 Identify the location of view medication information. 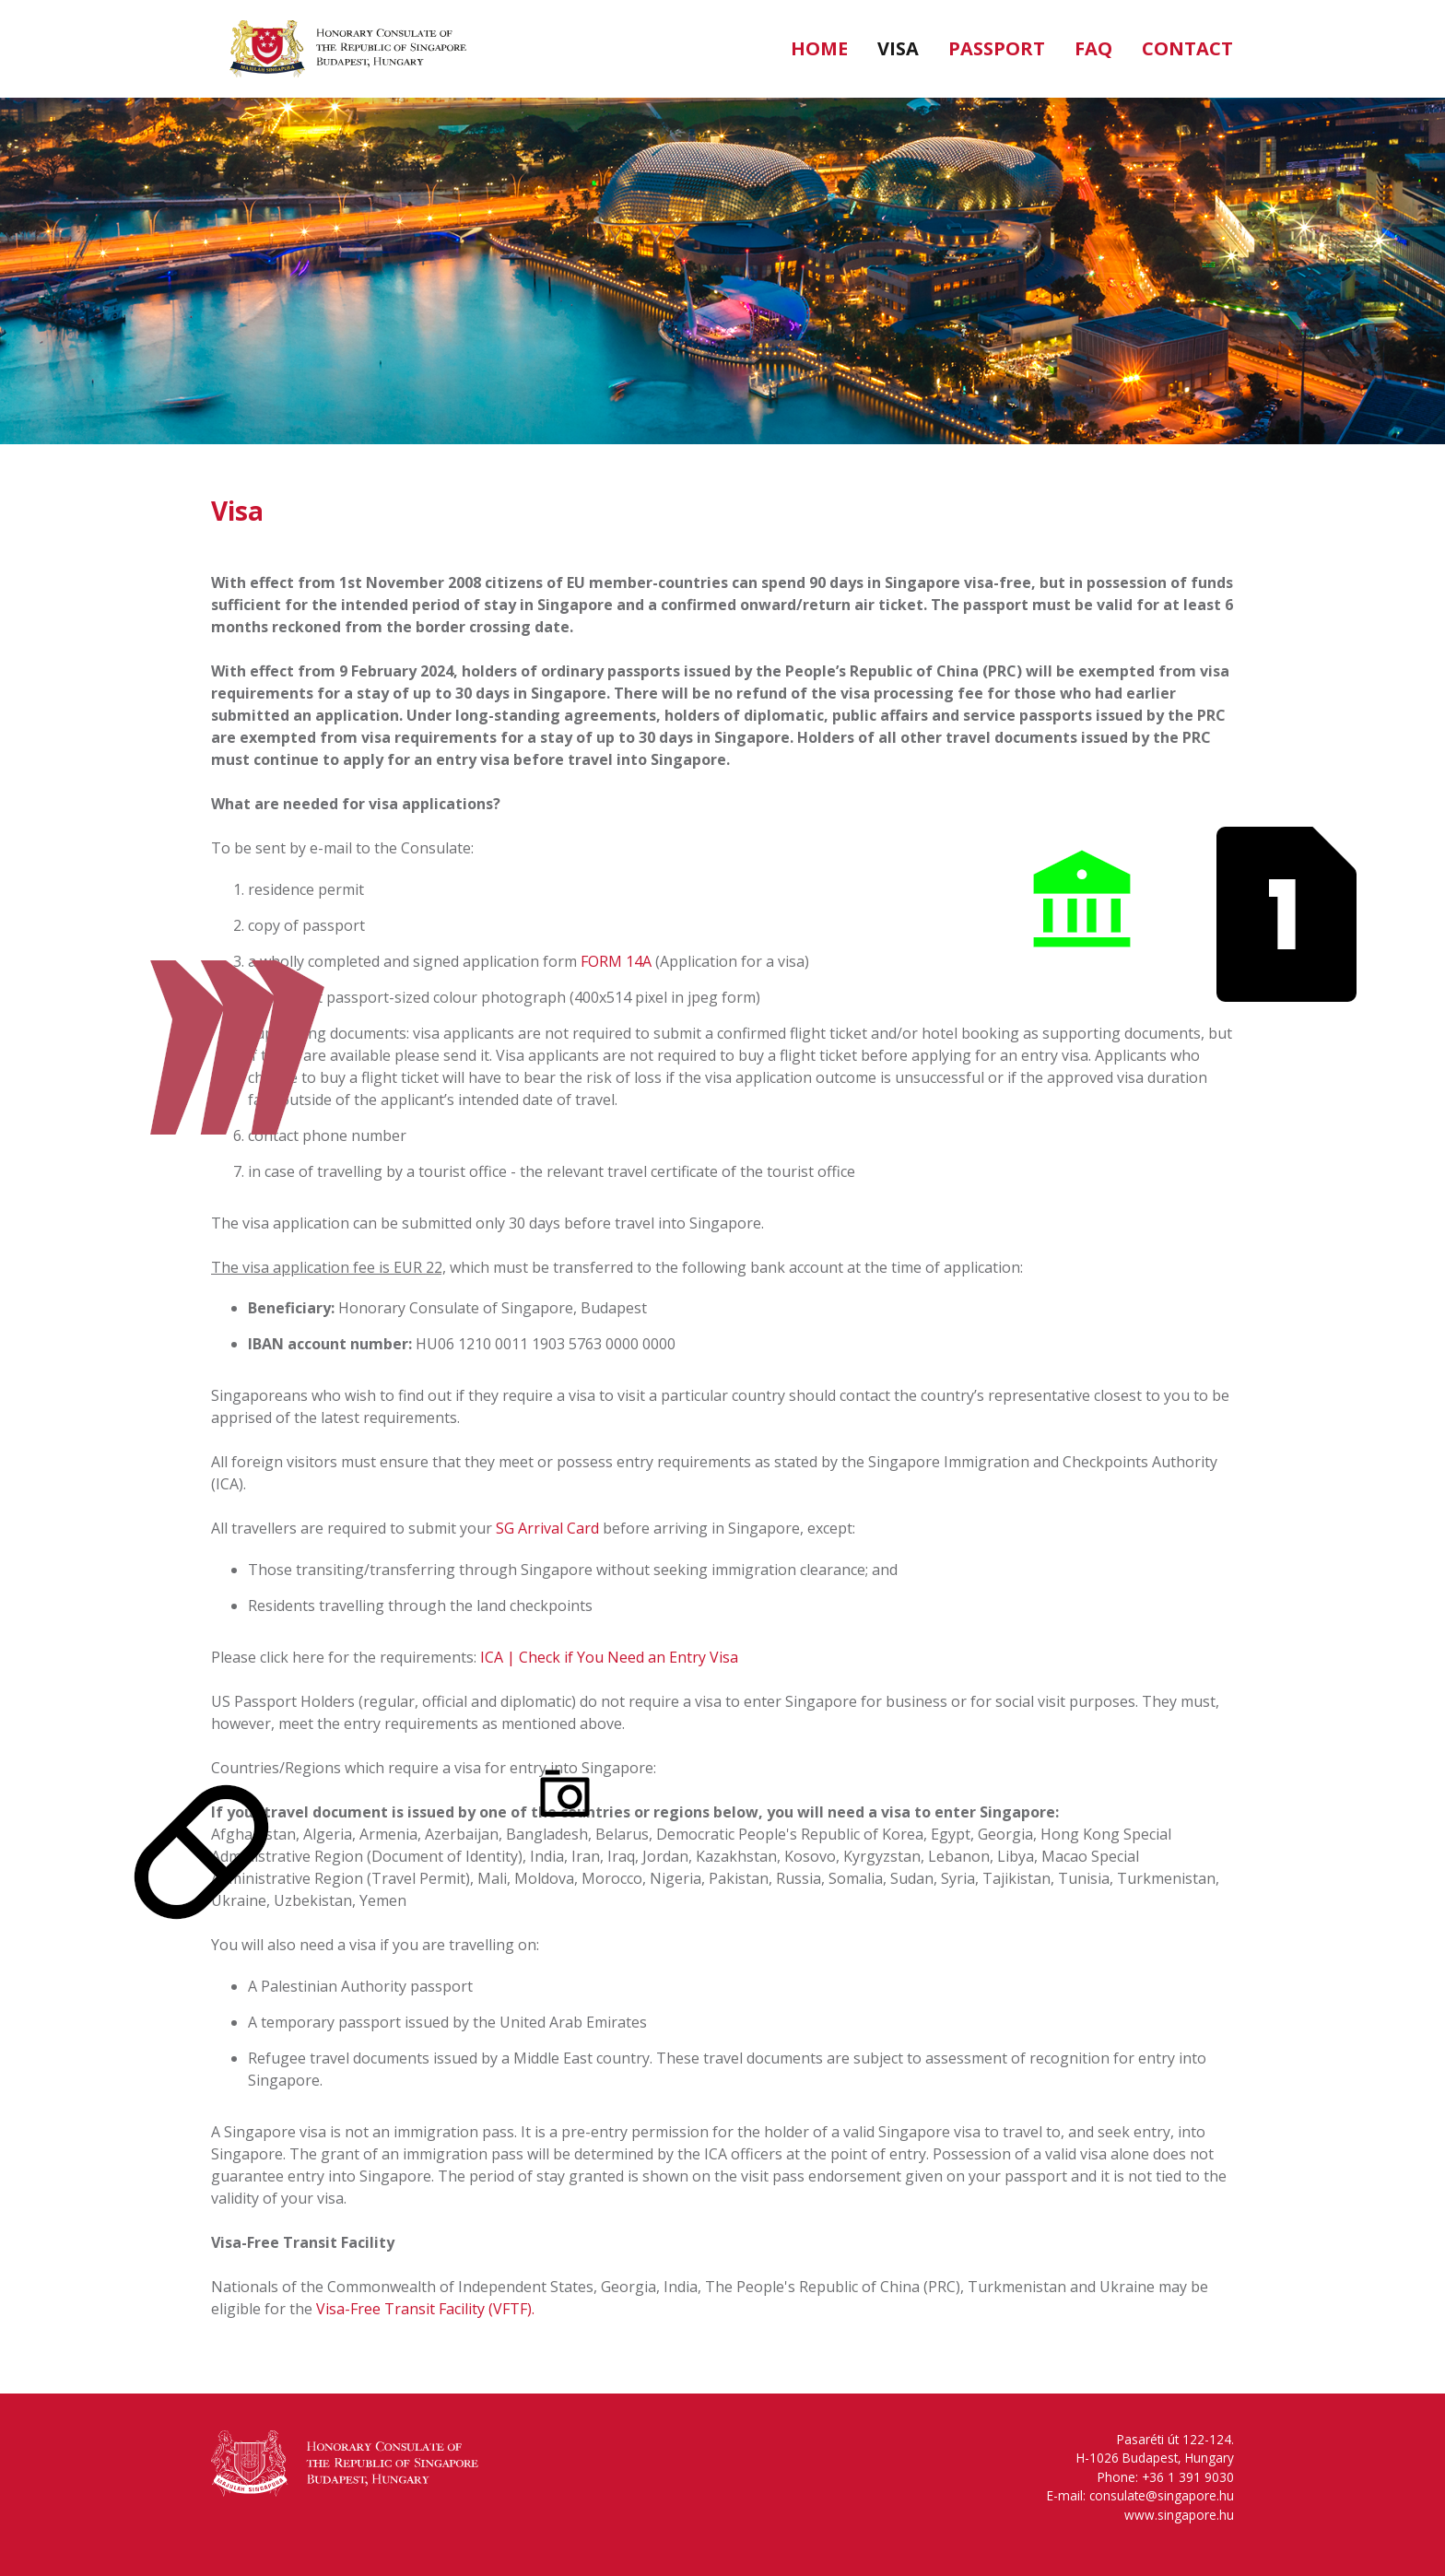
(201, 1852).